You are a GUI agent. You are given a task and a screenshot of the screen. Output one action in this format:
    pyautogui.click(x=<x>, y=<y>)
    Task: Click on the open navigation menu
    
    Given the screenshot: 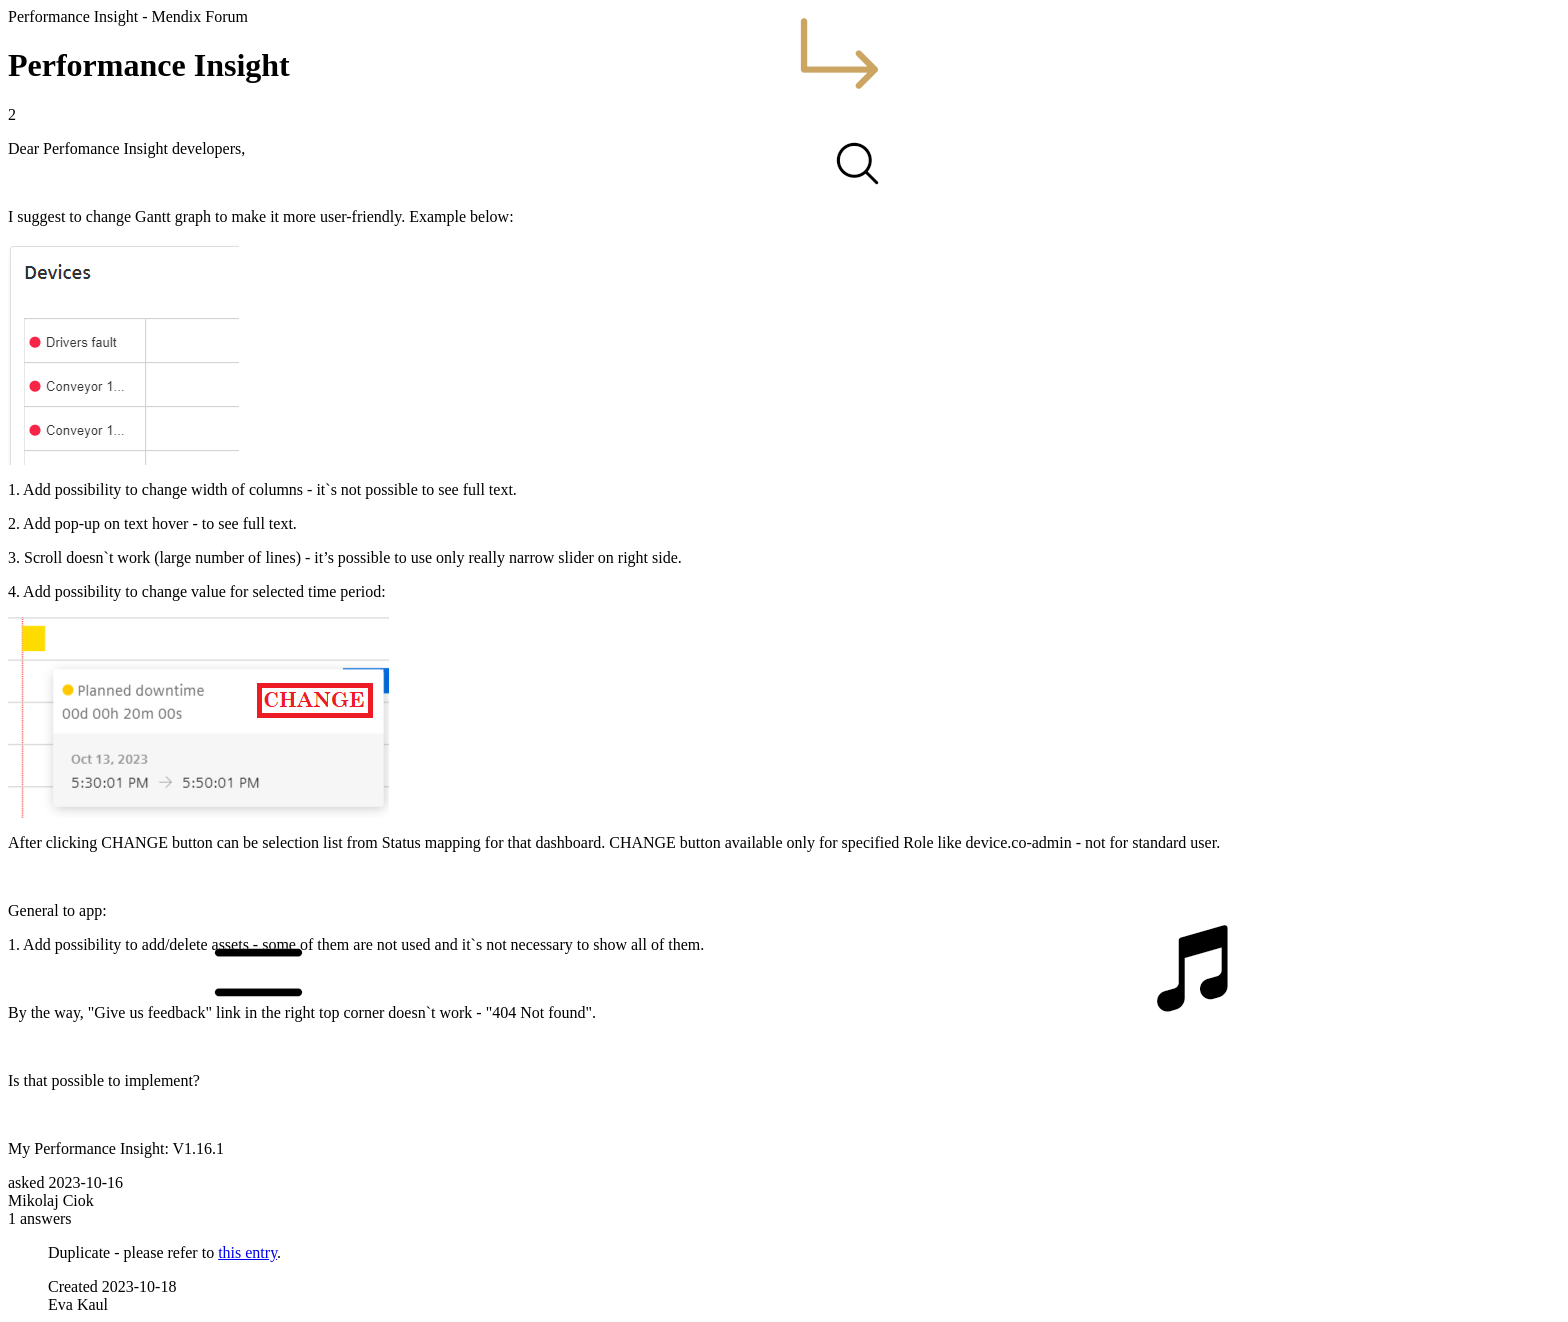 What is the action you would take?
    pyautogui.click(x=258, y=972)
    